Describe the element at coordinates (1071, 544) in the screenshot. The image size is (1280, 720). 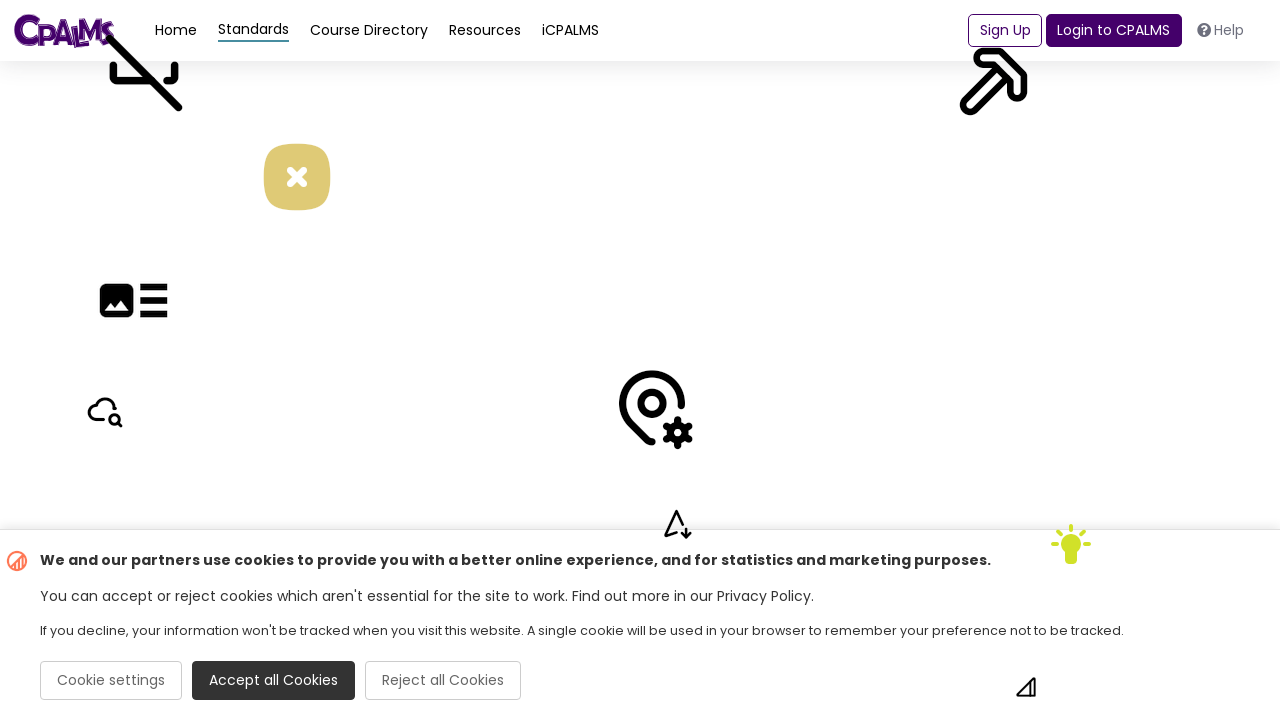
I see `access tips or suggestions` at that location.